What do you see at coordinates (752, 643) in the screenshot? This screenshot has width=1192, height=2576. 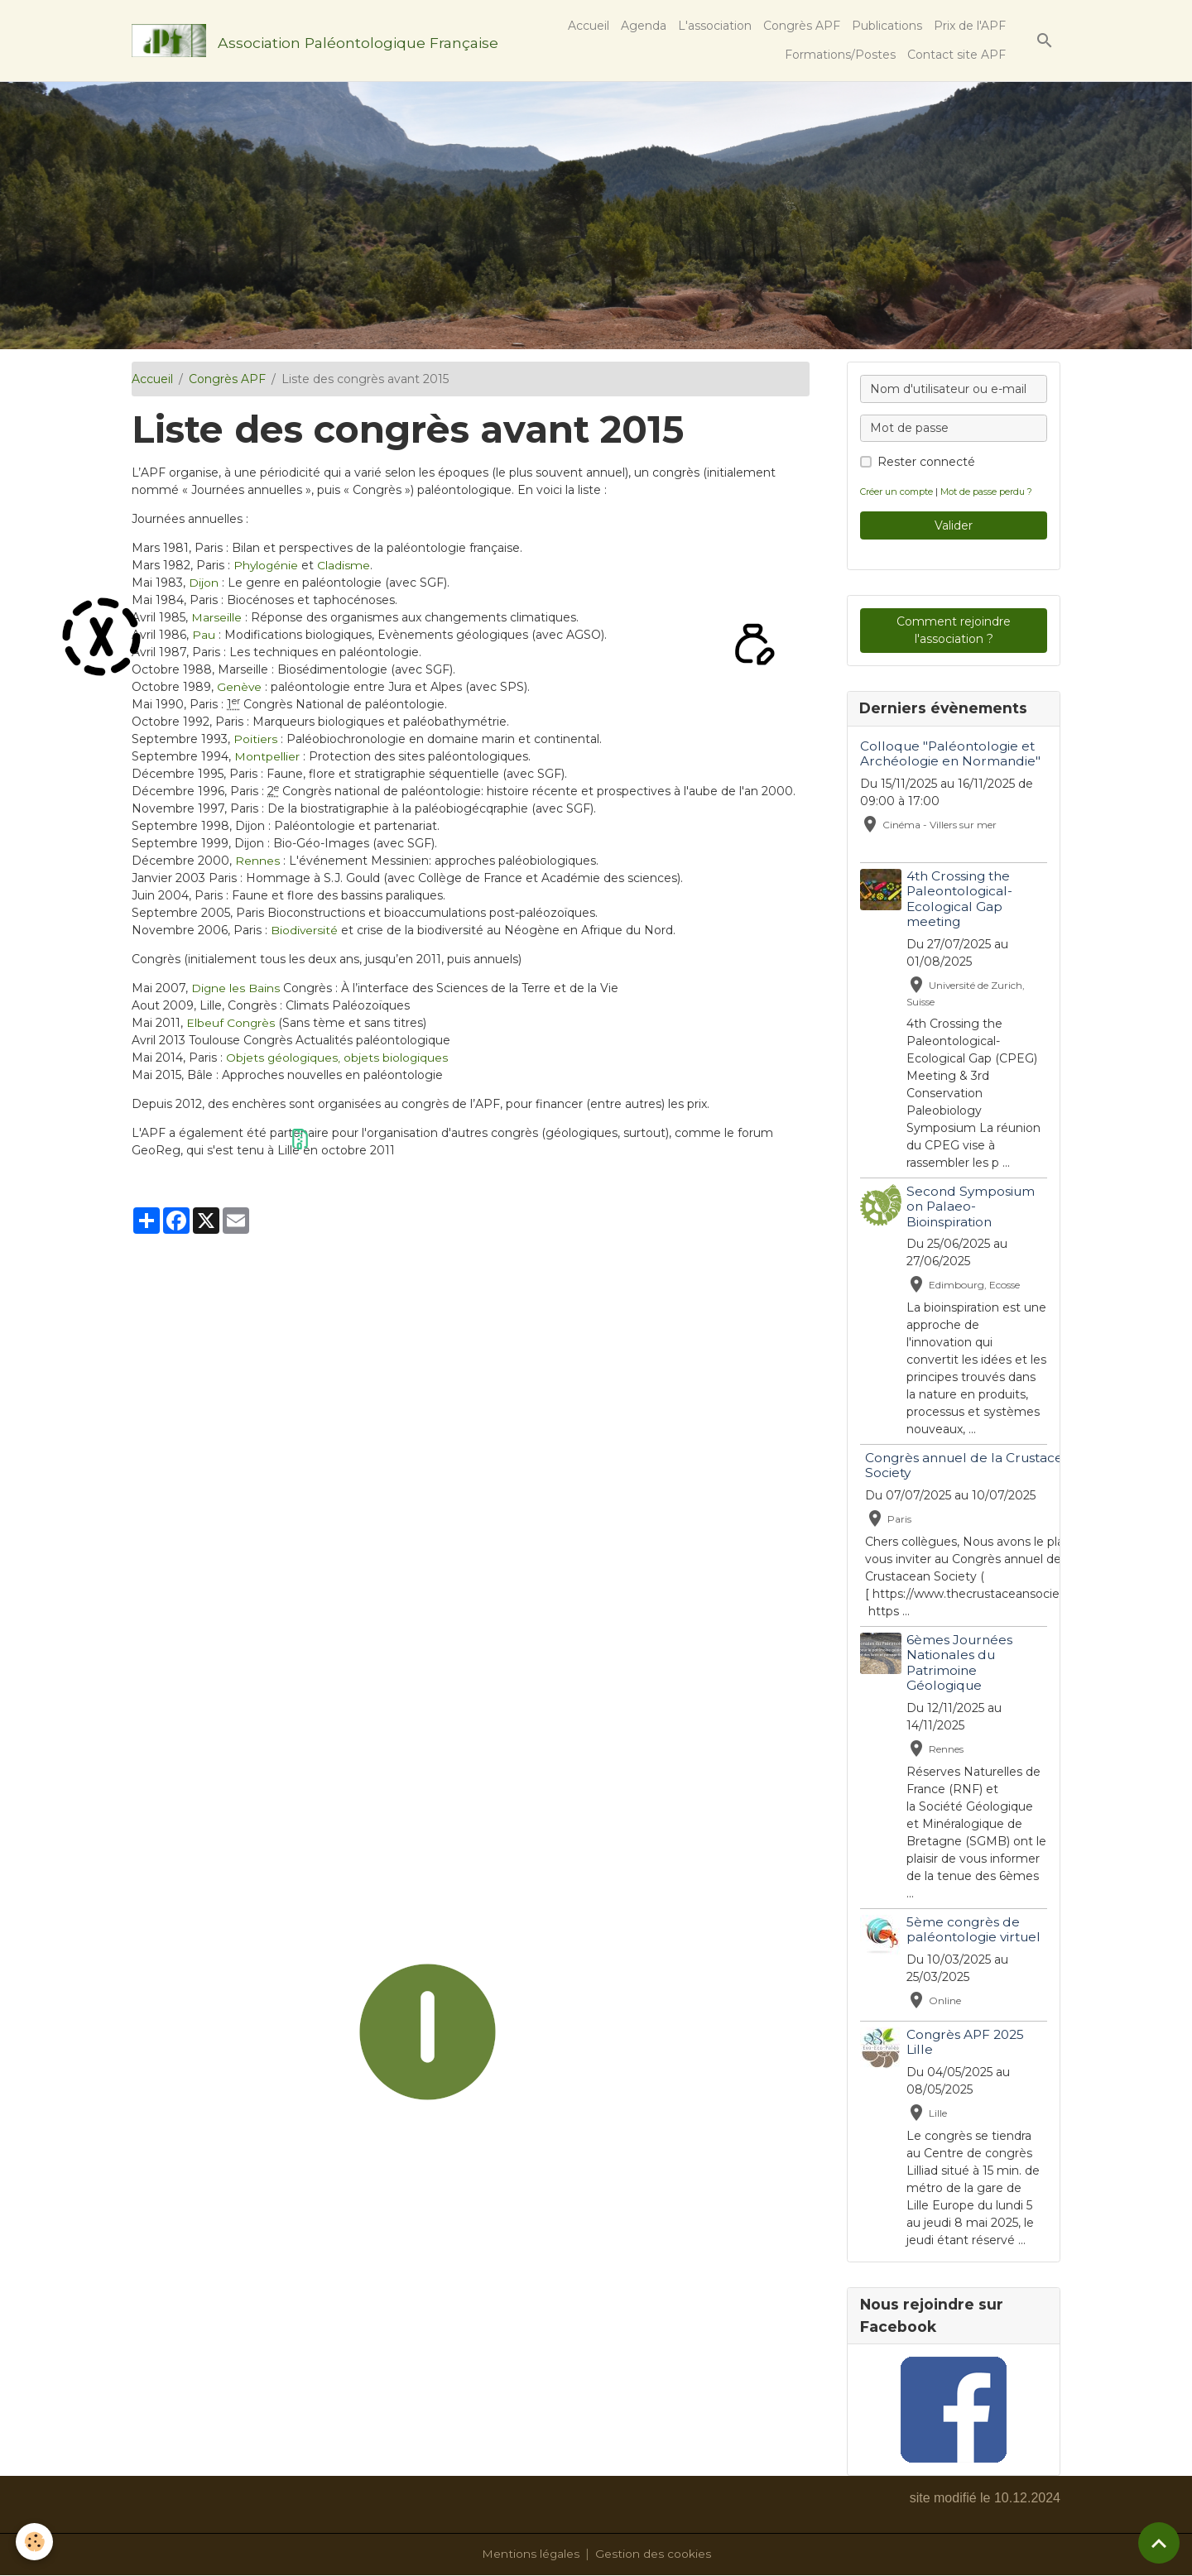 I see `edit budget or savings details` at bounding box center [752, 643].